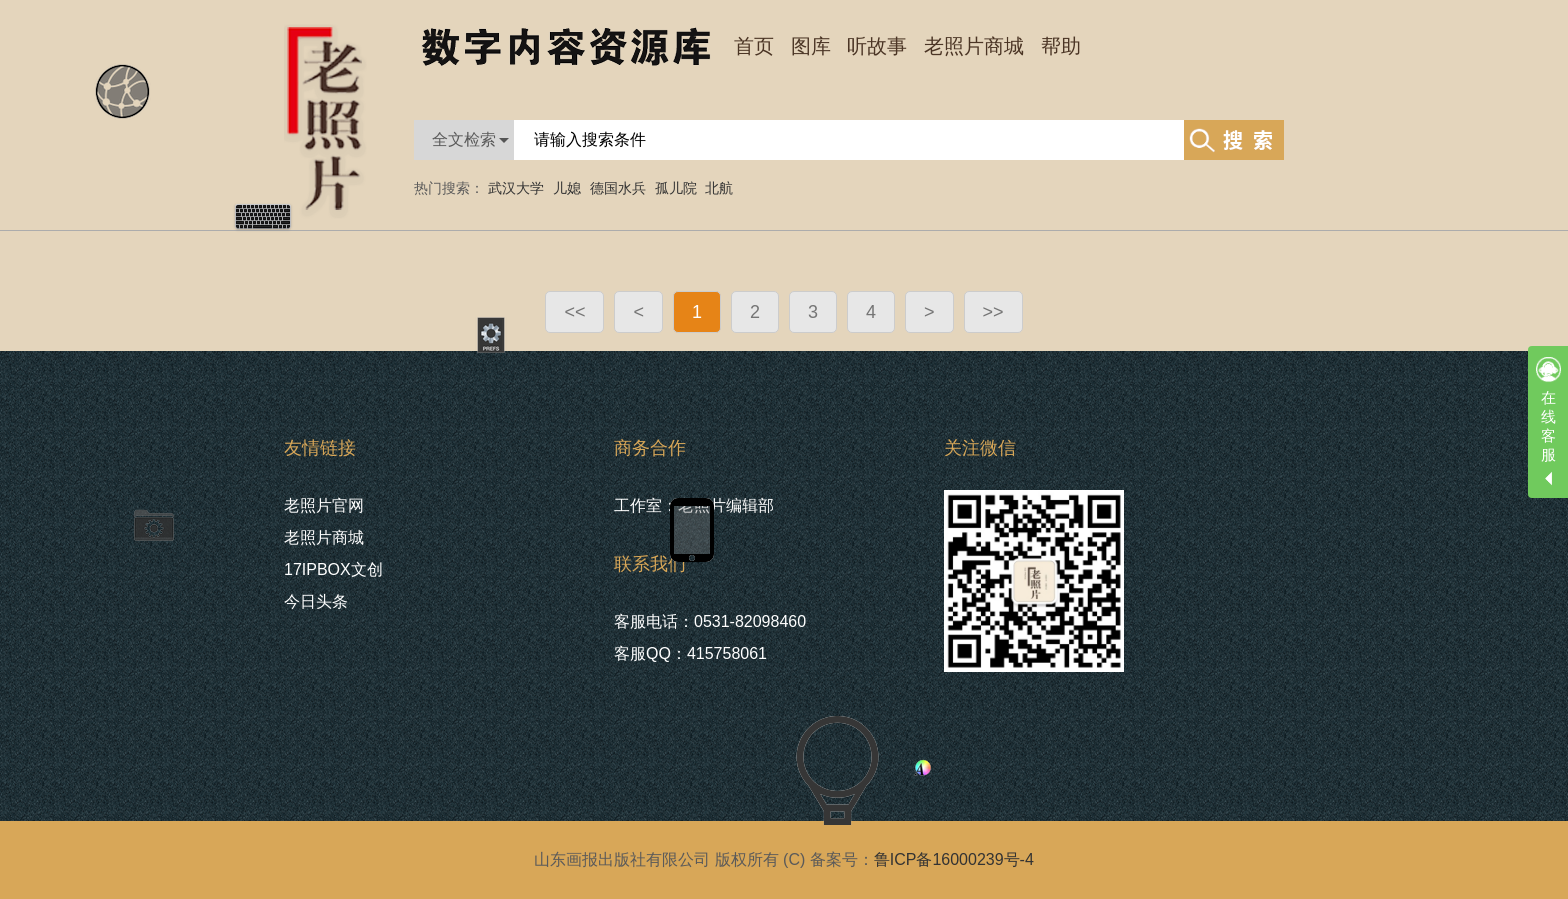 Image resolution: width=1568 pixels, height=899 pixels. I want to click on view smart folder with automated rules, so click(154, 525).